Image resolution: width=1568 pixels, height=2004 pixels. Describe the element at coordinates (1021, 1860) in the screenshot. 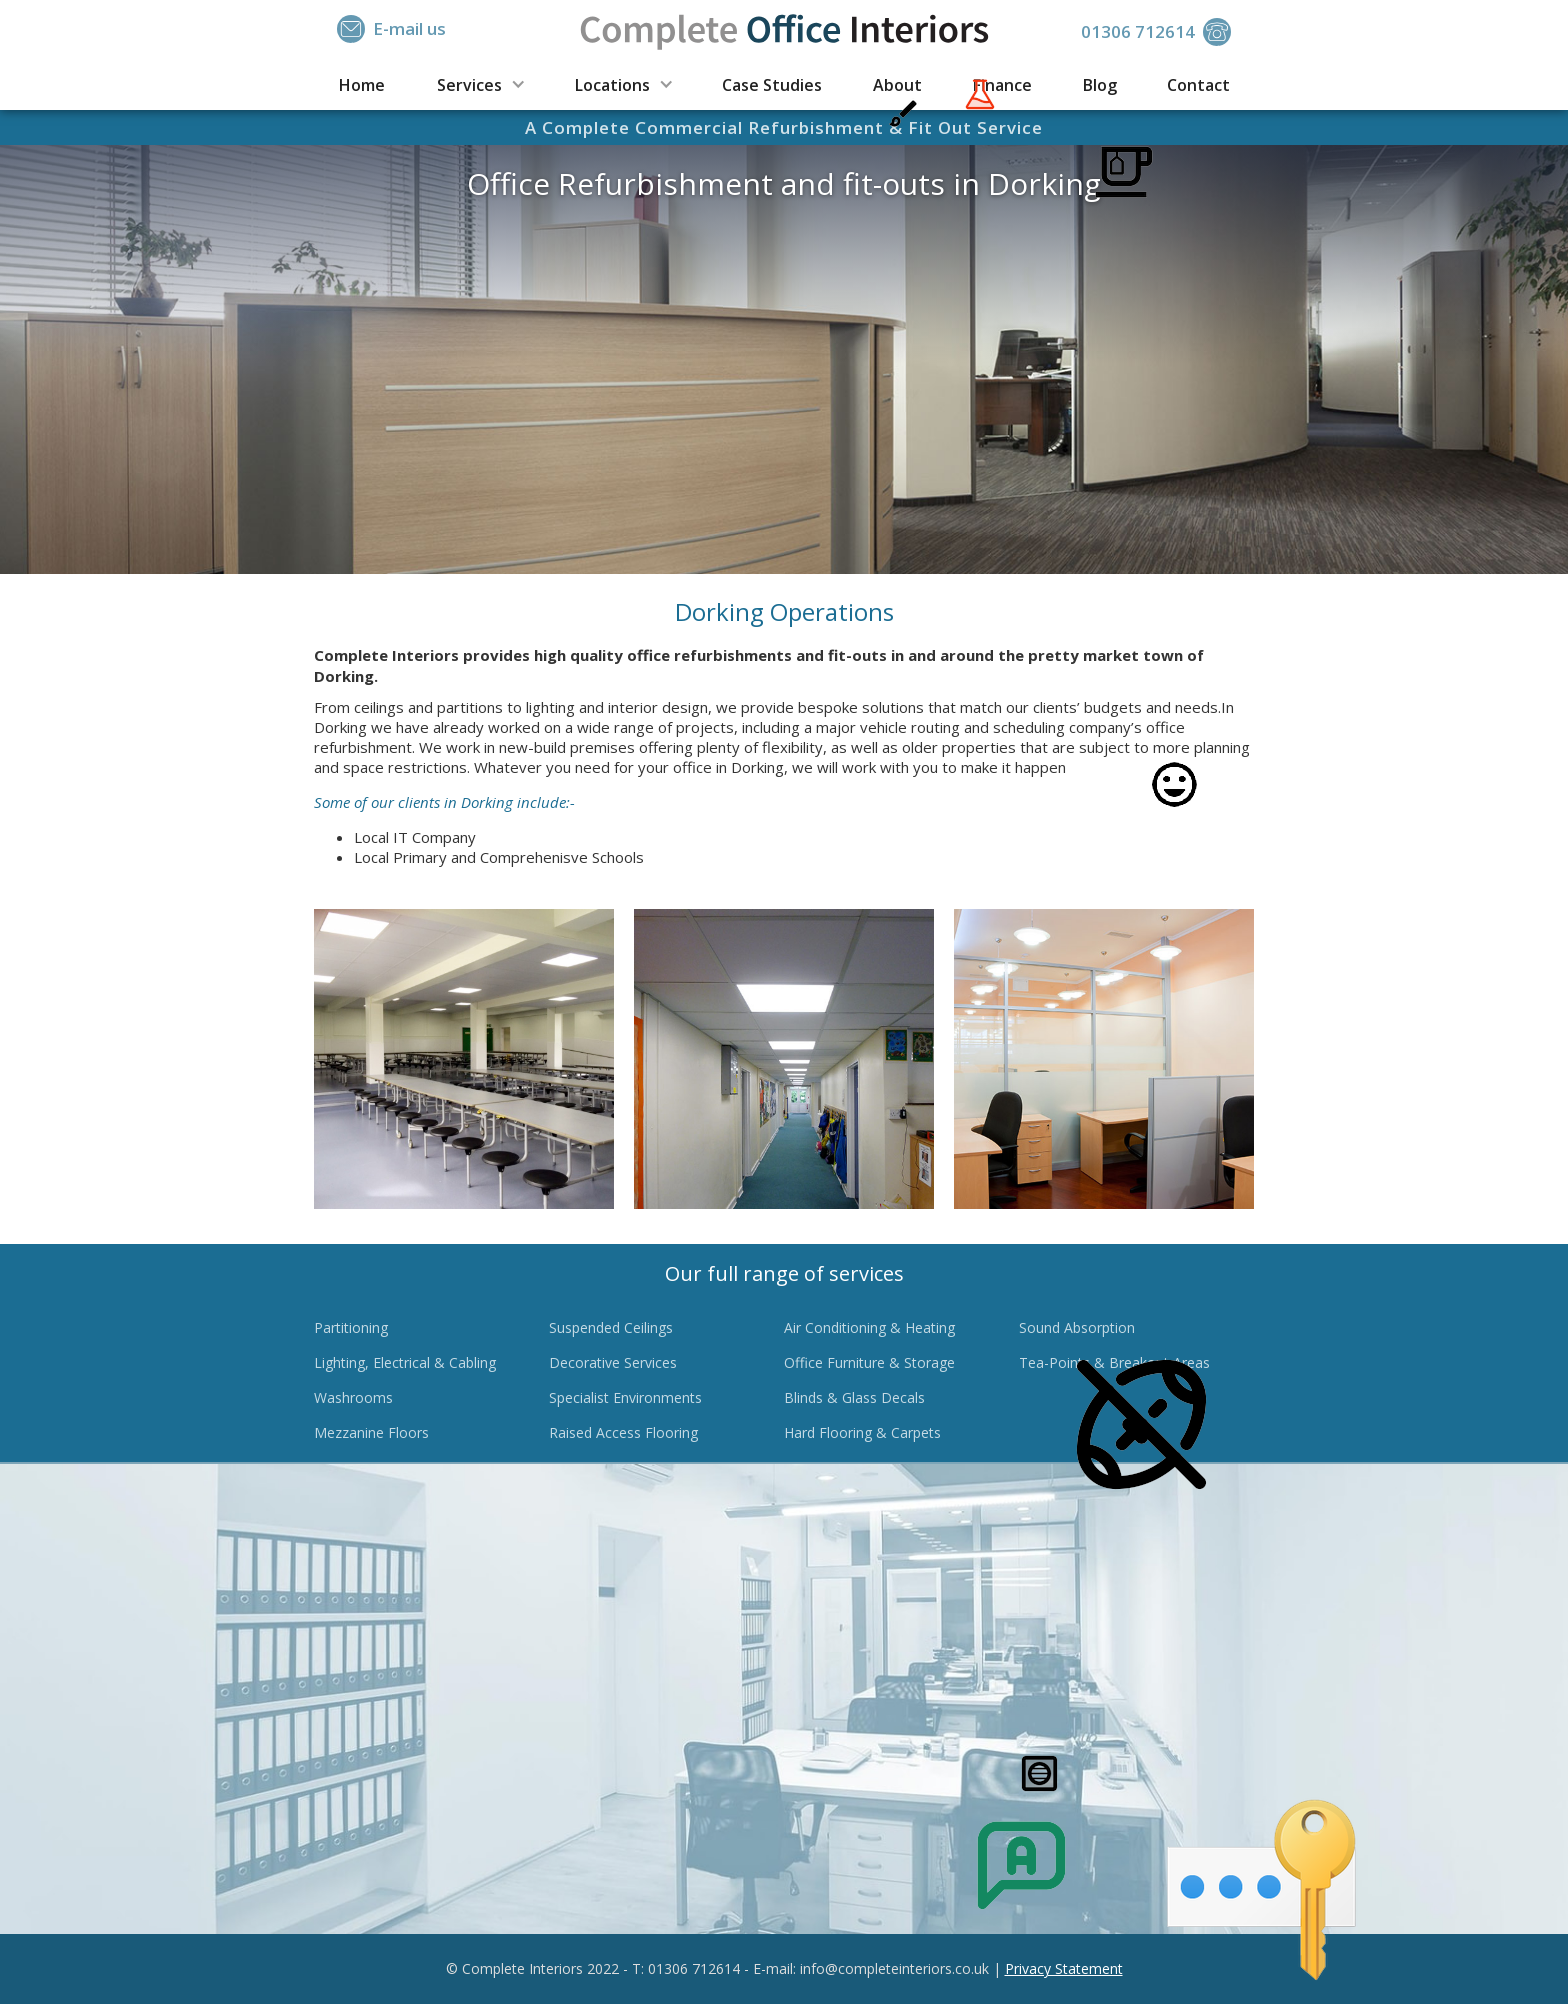

I see `translate message or conversation` at that location.